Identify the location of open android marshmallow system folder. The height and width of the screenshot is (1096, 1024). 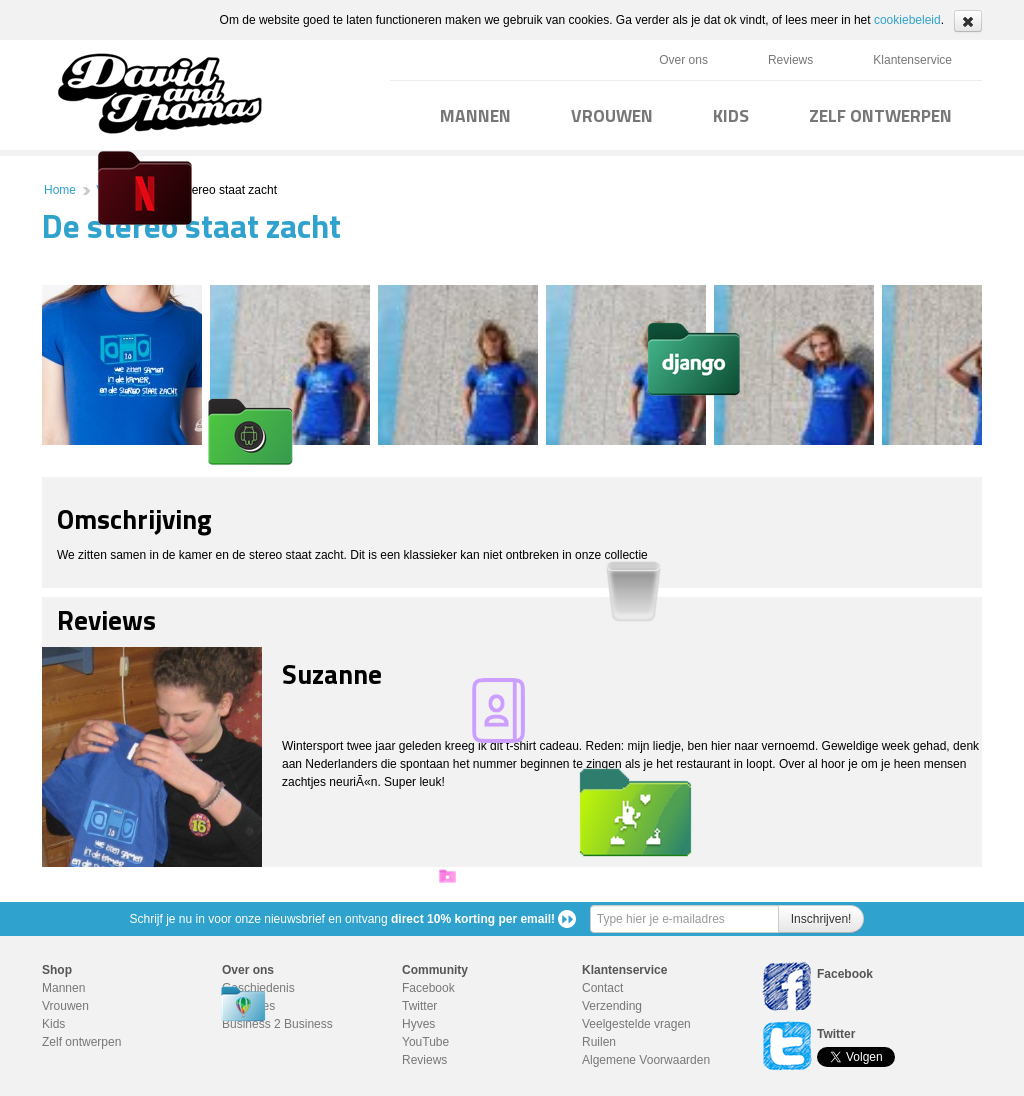
(447, 876).